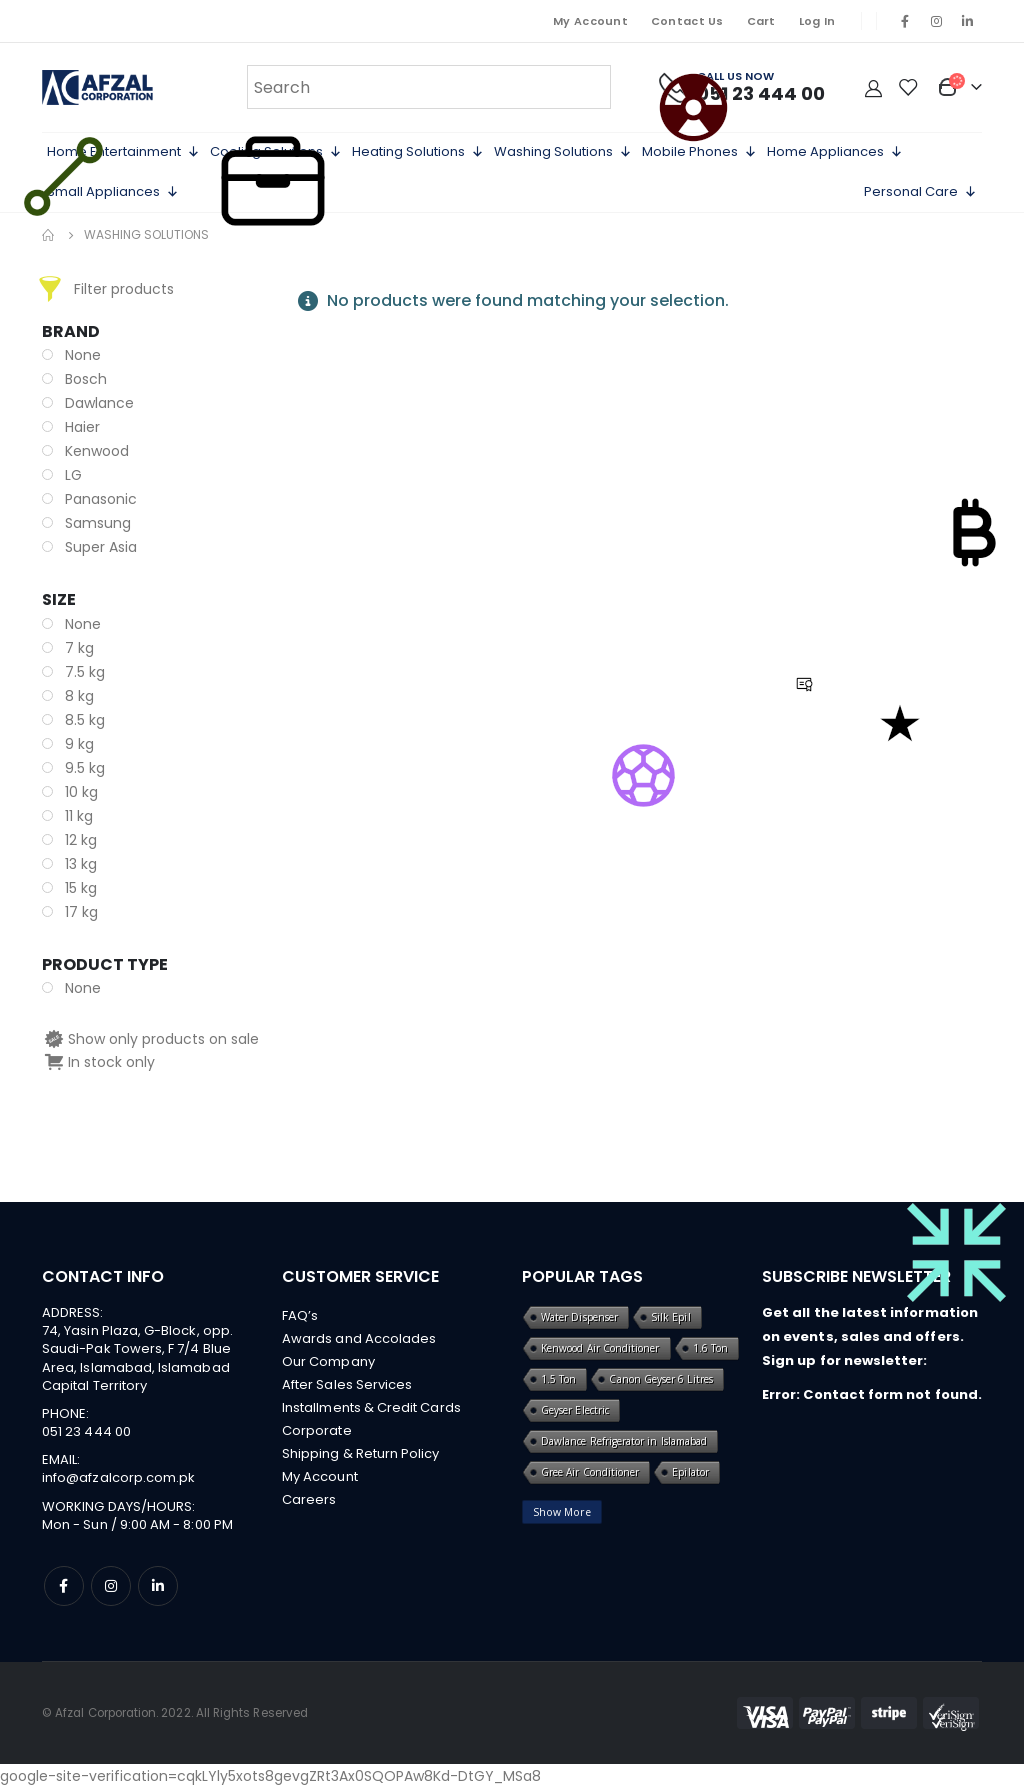  Describe the element at coordinates (956, 1252) in the screenshot. I see `exit fullscreen mode` at that location.